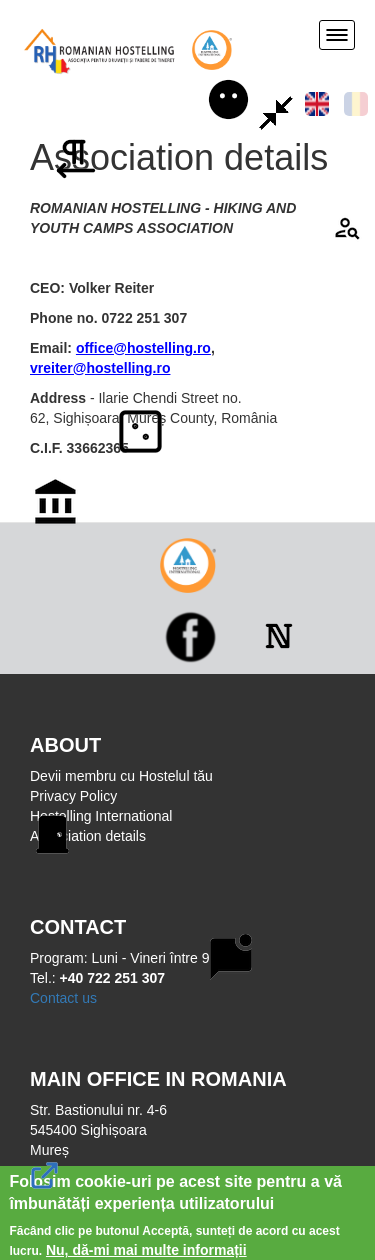 The width and height of the screenshot is (375, 1260). Describe the element at coordinates (228, 99) in the screenshot. I see `indicates a neutral or no-opinion response` at that location.